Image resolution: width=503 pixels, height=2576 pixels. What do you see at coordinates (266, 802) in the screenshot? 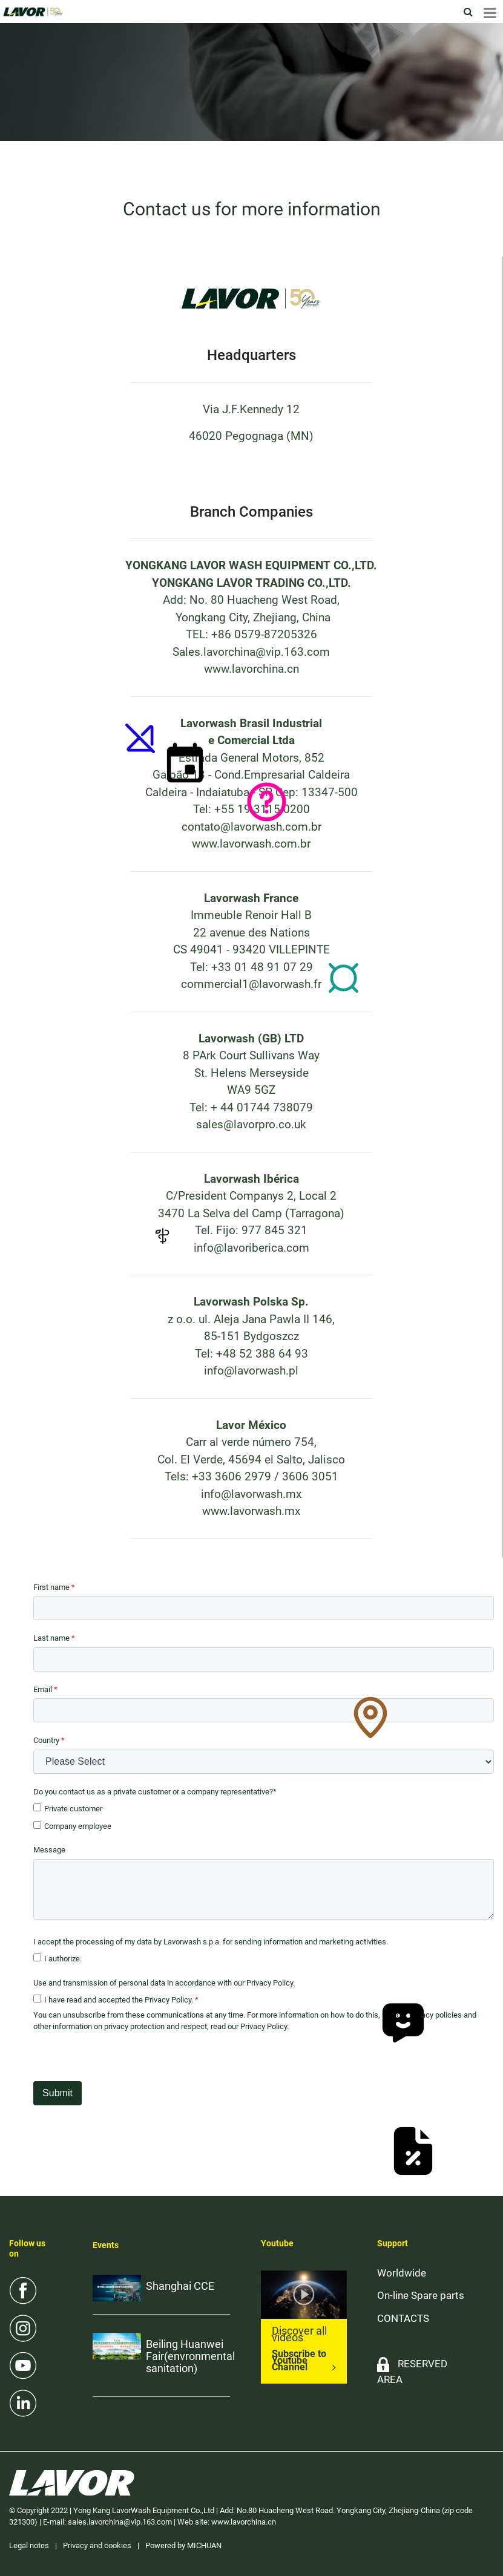
I see `access help or support information` at bounding box center [266, 802].